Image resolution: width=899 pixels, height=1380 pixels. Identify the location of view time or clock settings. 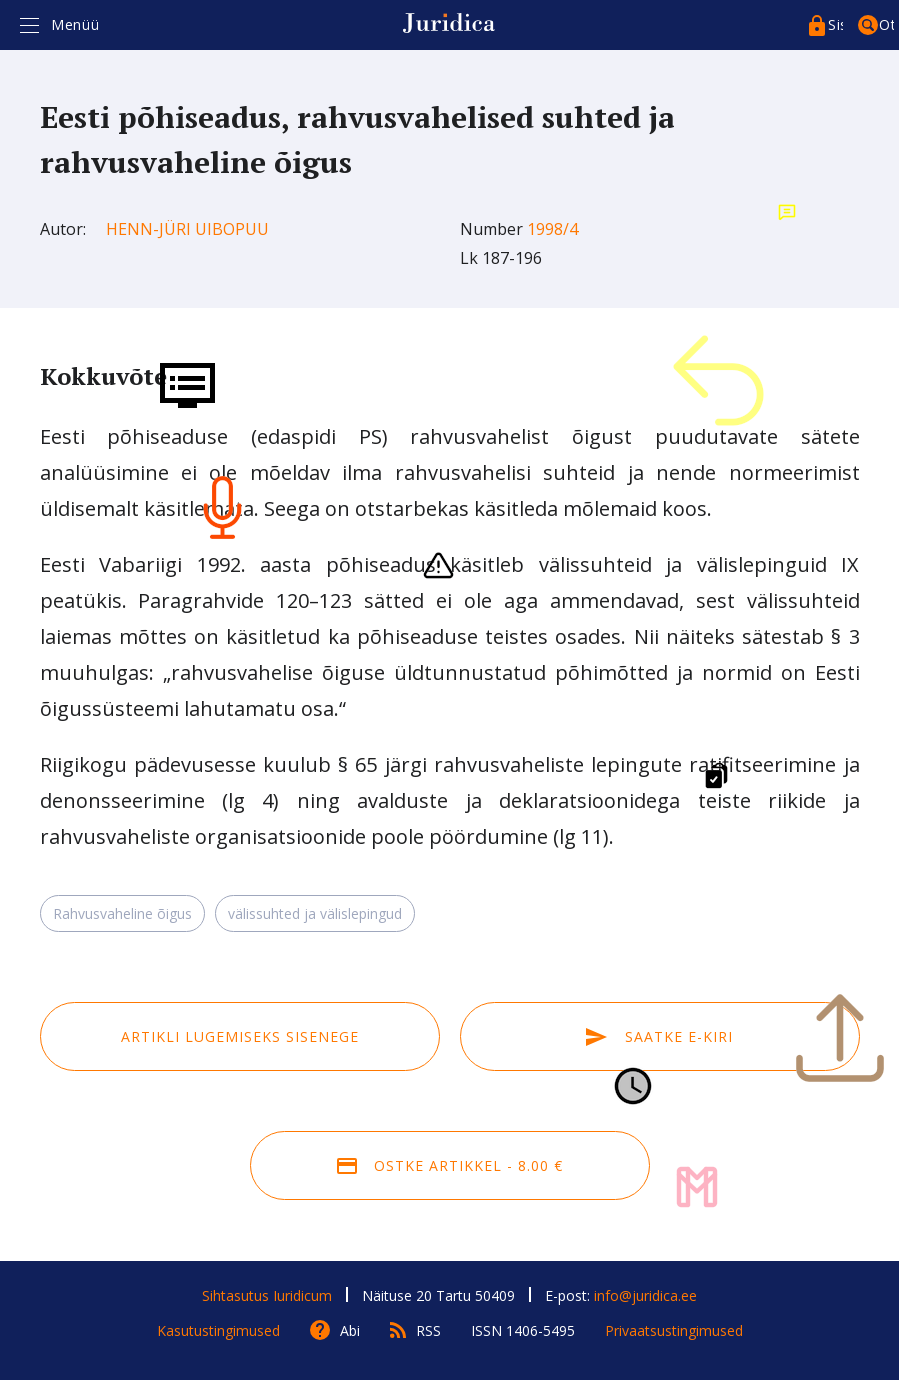
(633, 1086).